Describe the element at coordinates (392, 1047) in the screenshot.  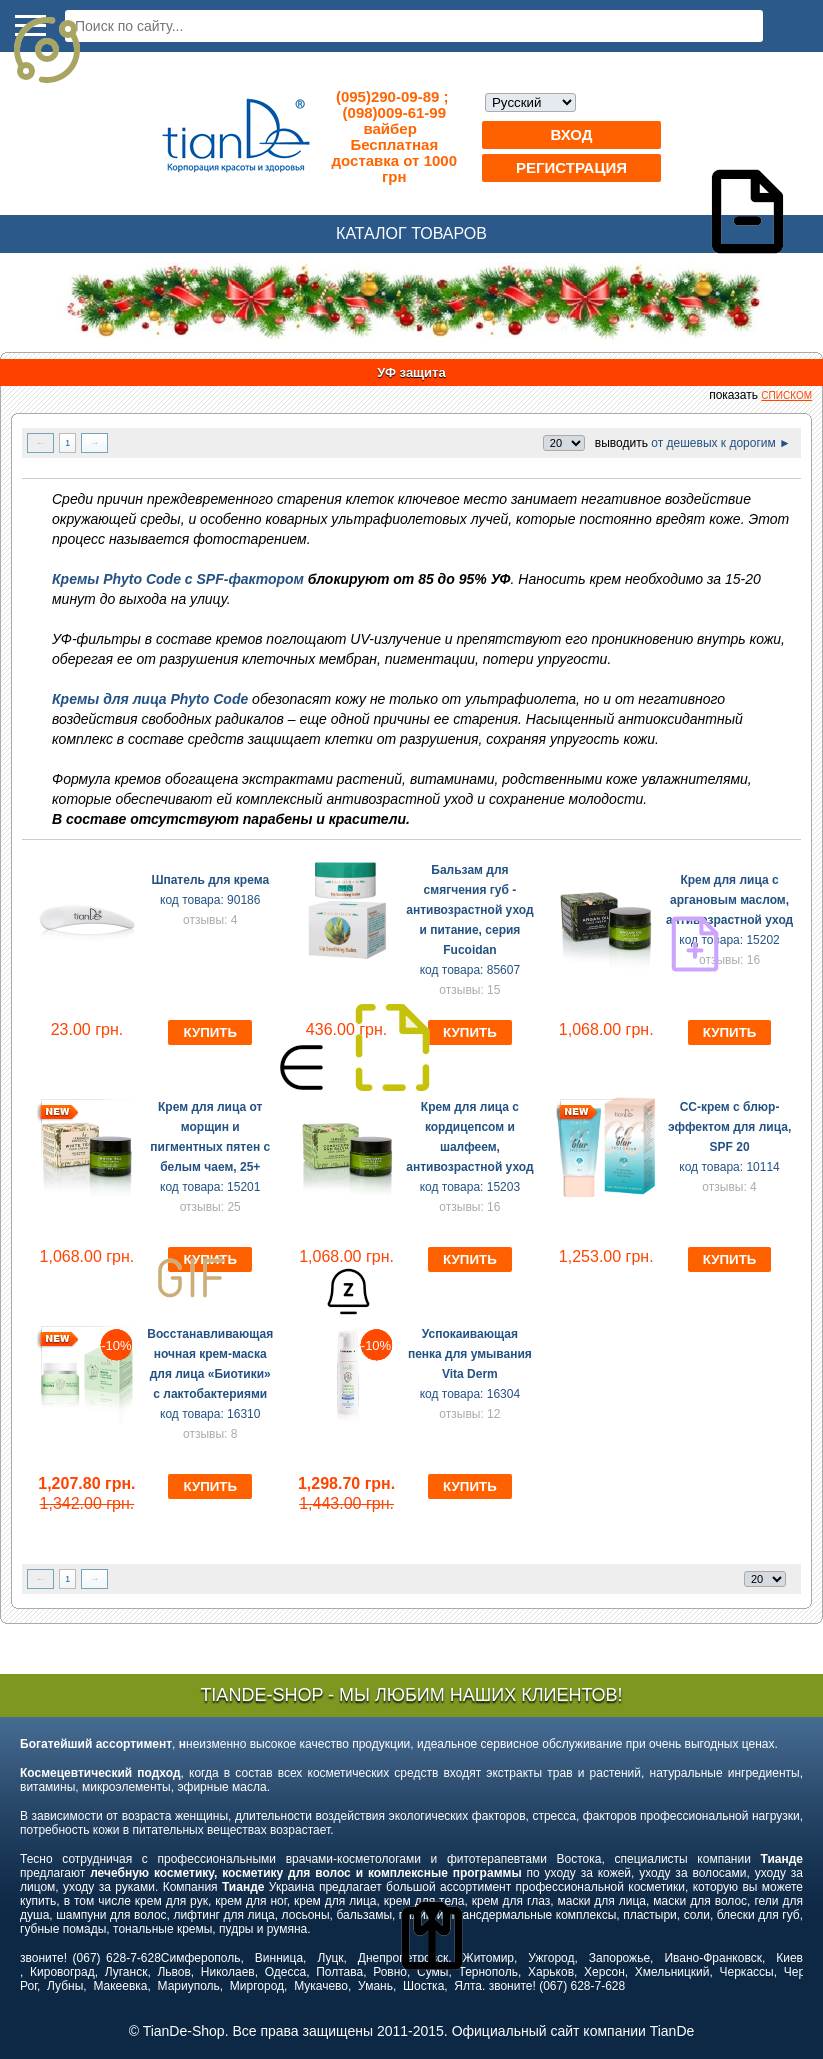
I see `indicates a draft or incomplete file` at that location.